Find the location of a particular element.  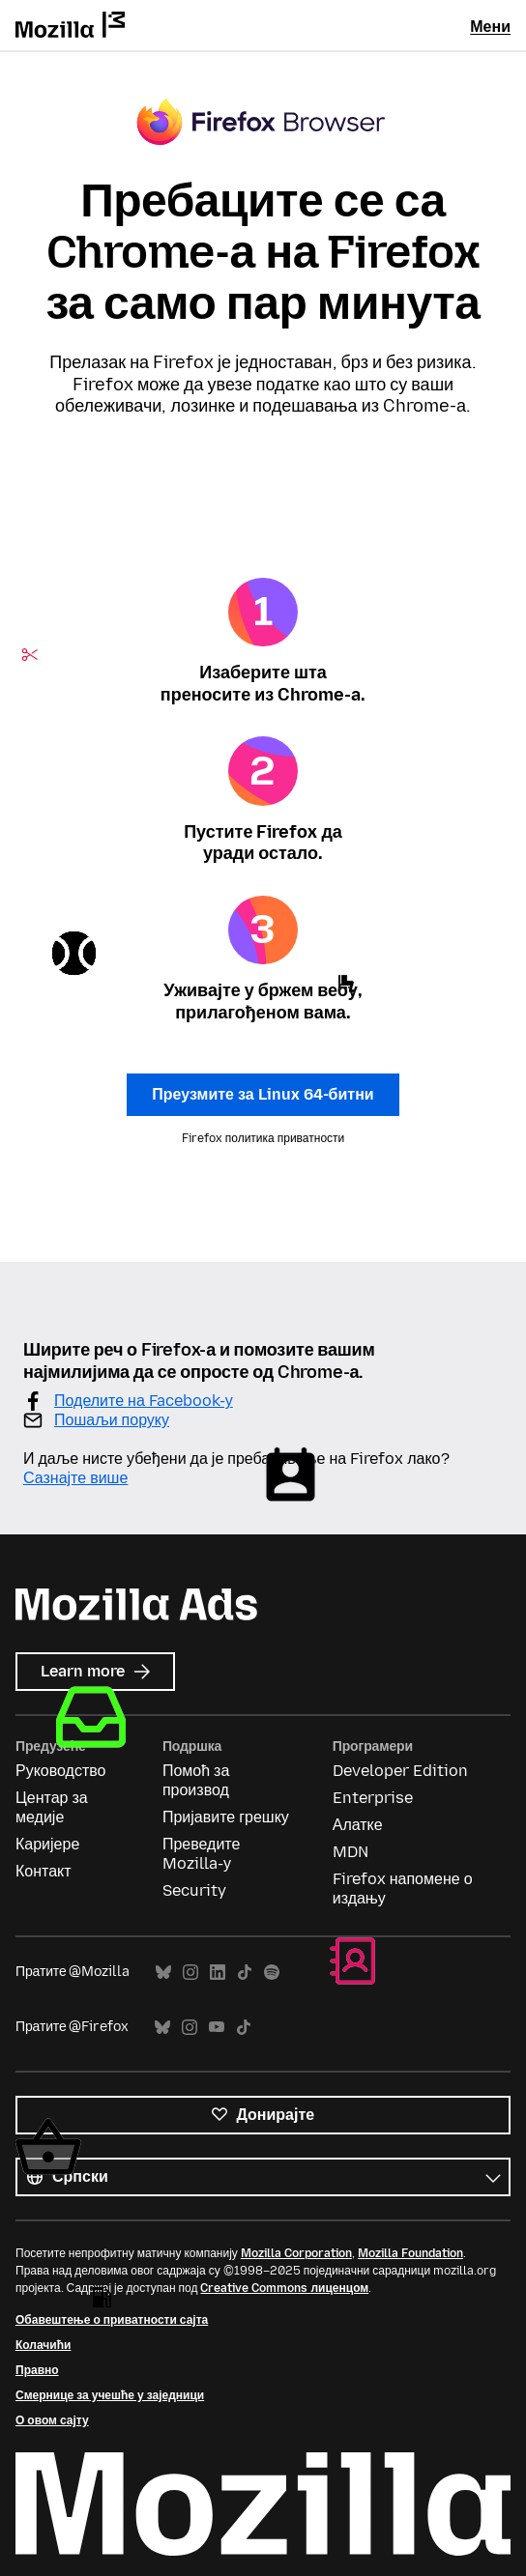

open your contacts list is located at coordinates (353, 1961).